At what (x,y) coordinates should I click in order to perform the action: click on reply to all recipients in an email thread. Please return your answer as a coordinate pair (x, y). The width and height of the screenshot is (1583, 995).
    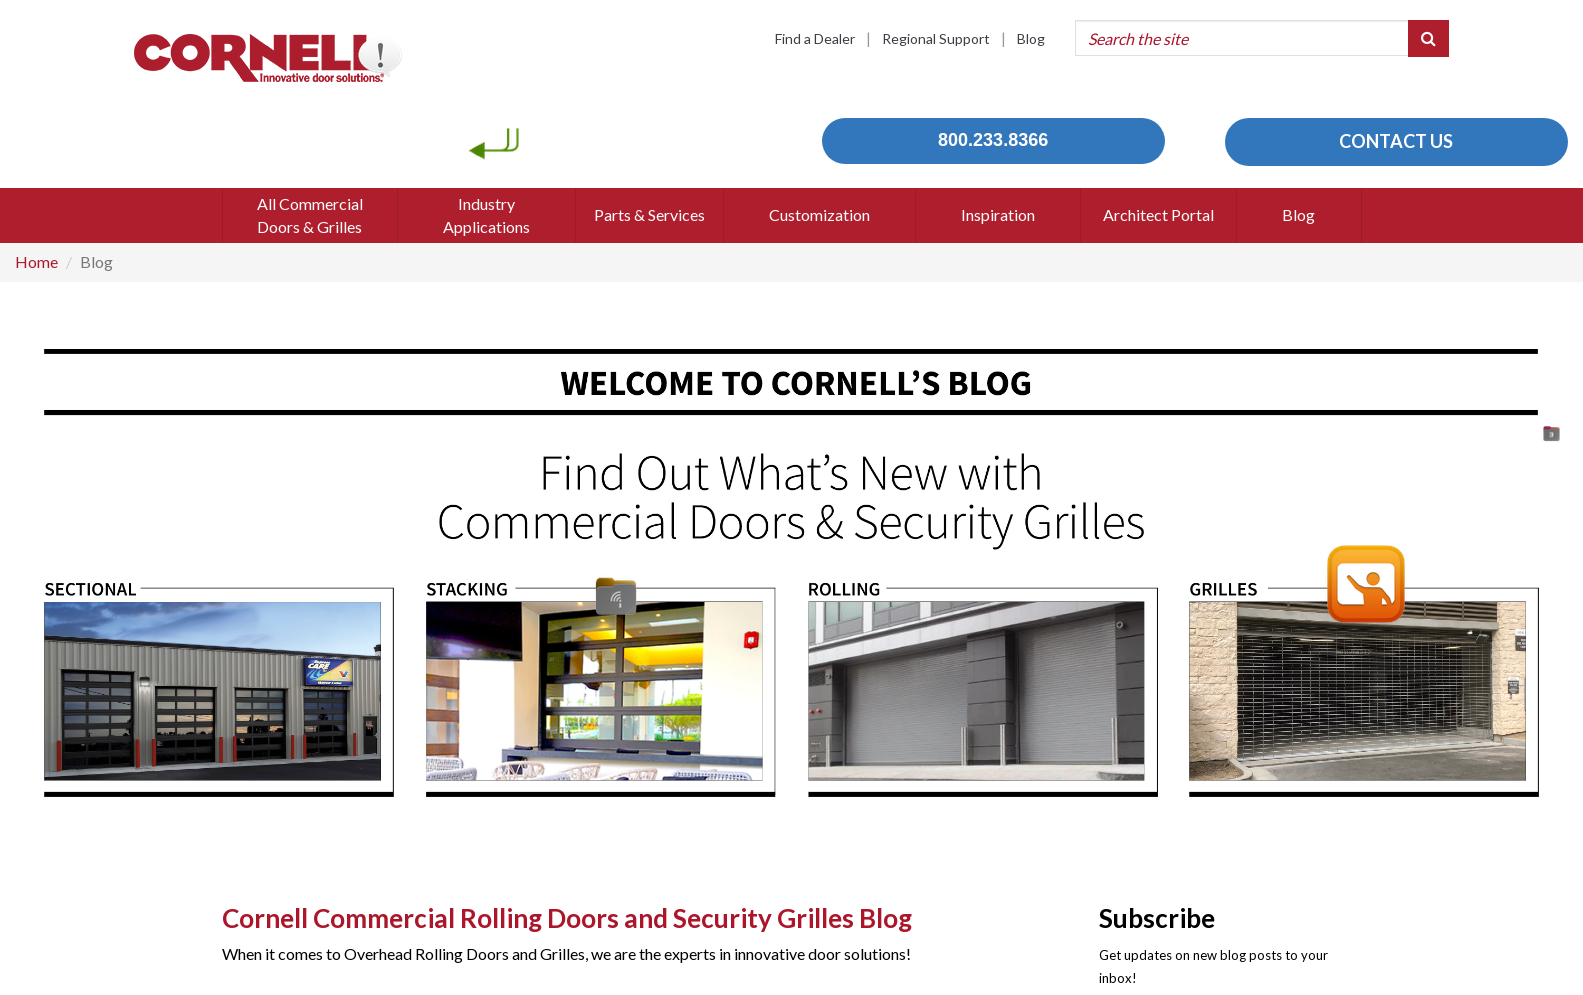
    Looking at the image, I should click on (493, 140).